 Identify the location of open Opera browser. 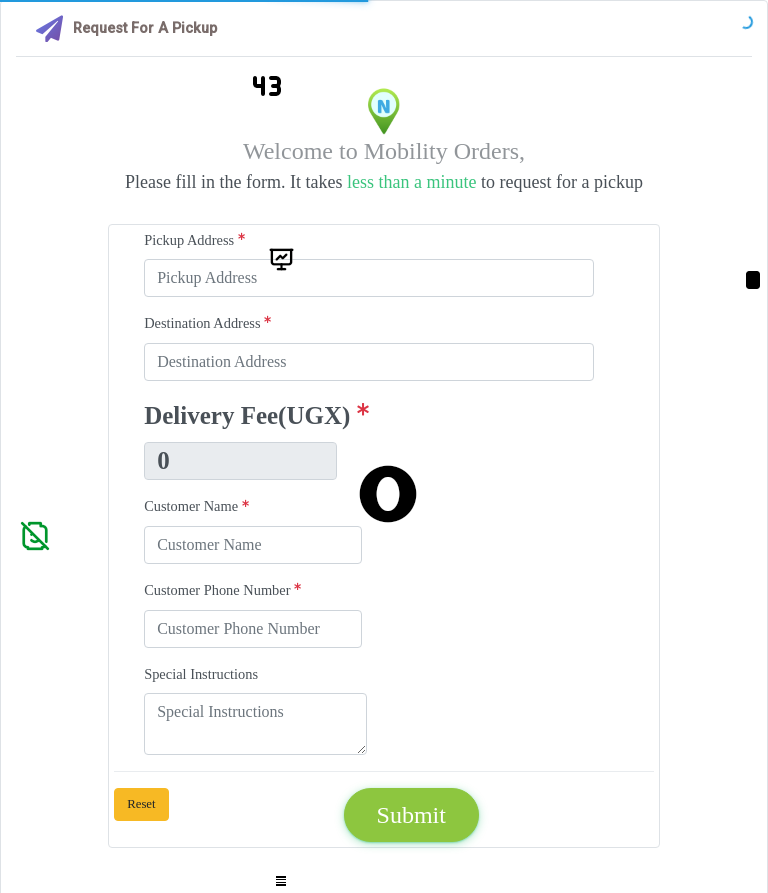
(388, 494).